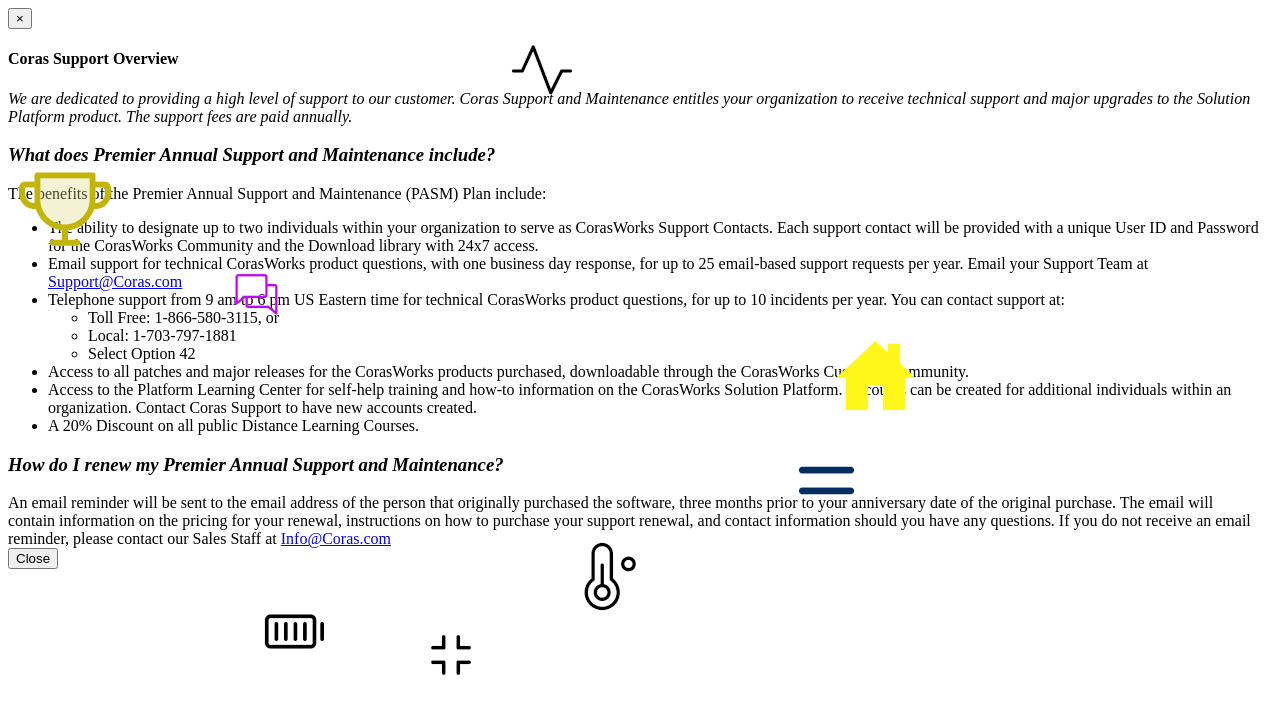 The height and width of the screenshot is (720, 1269). I want to click on indicates equality or balance between values, so click(826, 480).